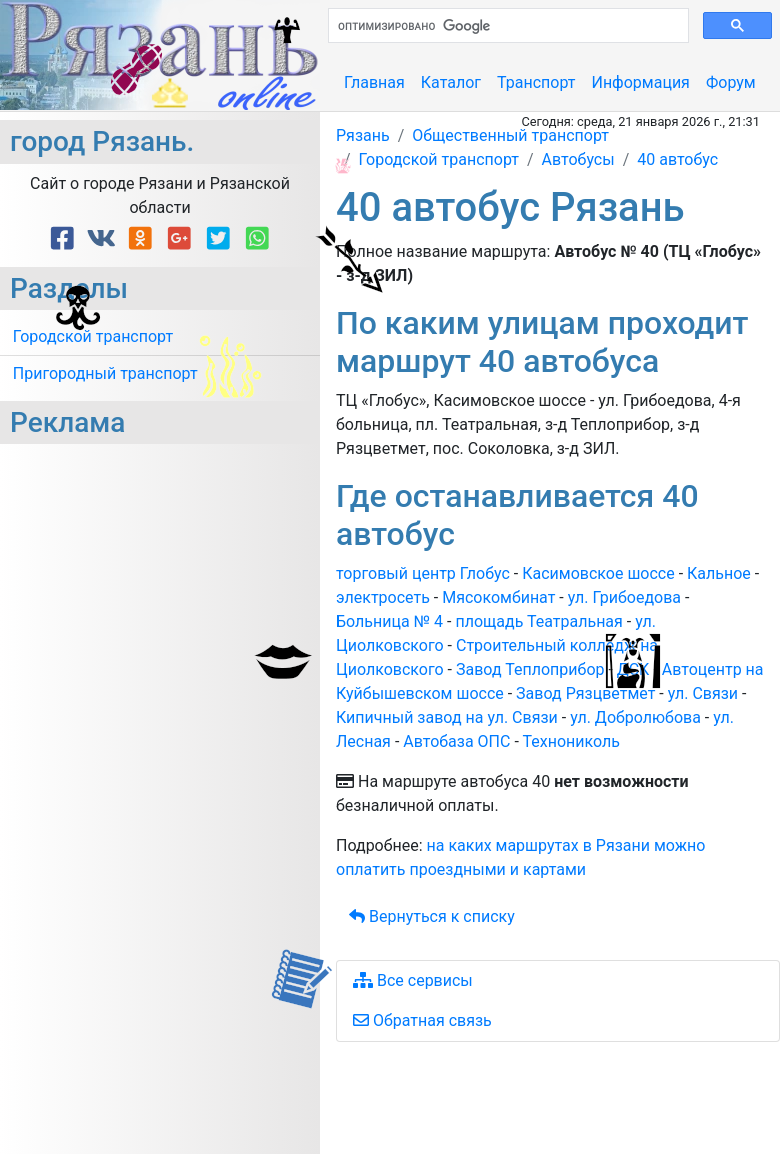 The image size is (780, 1154). I want to click on the high priestess tarot card, so click(633, 661).